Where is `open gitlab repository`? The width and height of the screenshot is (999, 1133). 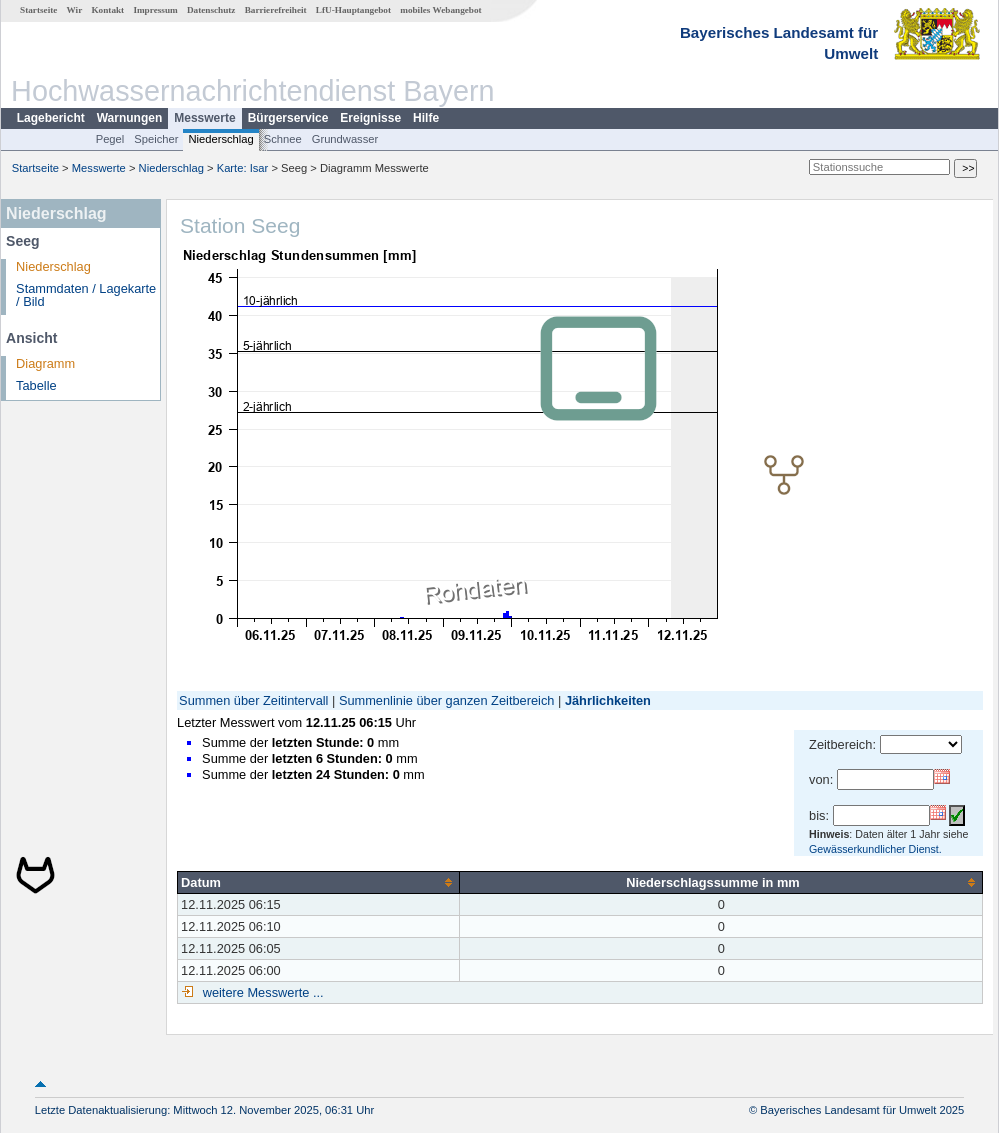 open gitlab repository is located at coordinates (35, 874).